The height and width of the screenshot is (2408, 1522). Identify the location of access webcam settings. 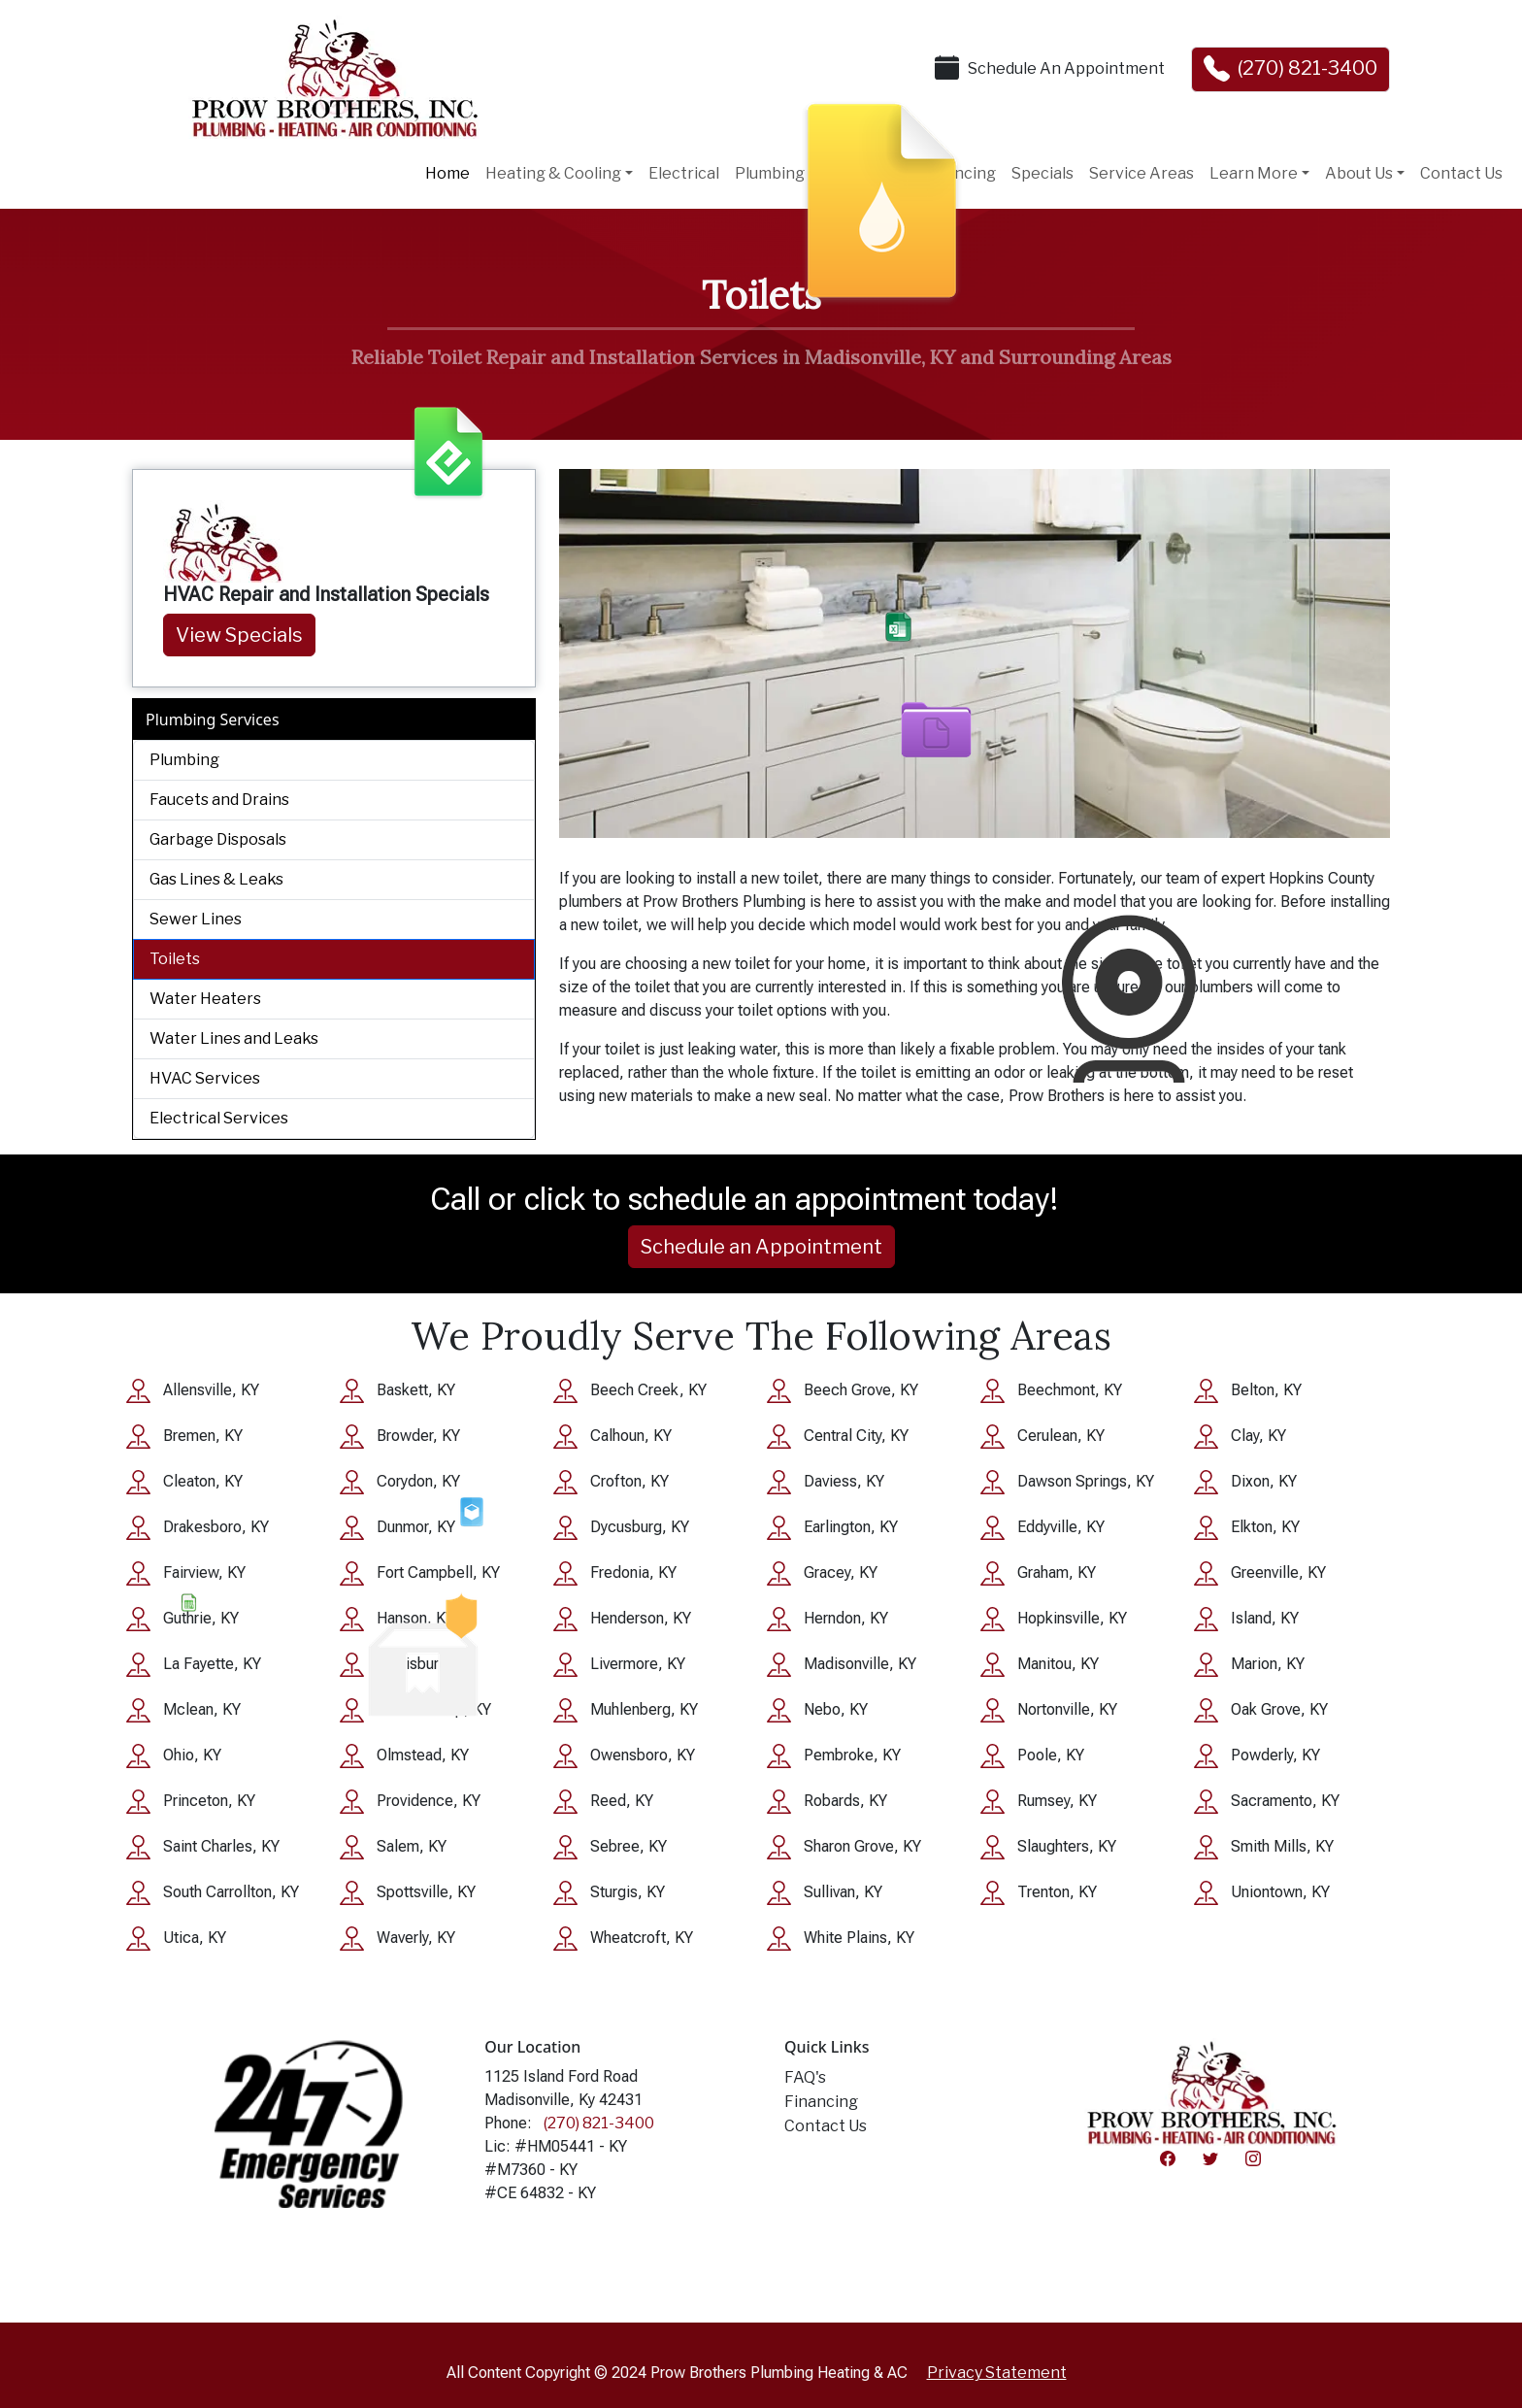
(1129, 993).